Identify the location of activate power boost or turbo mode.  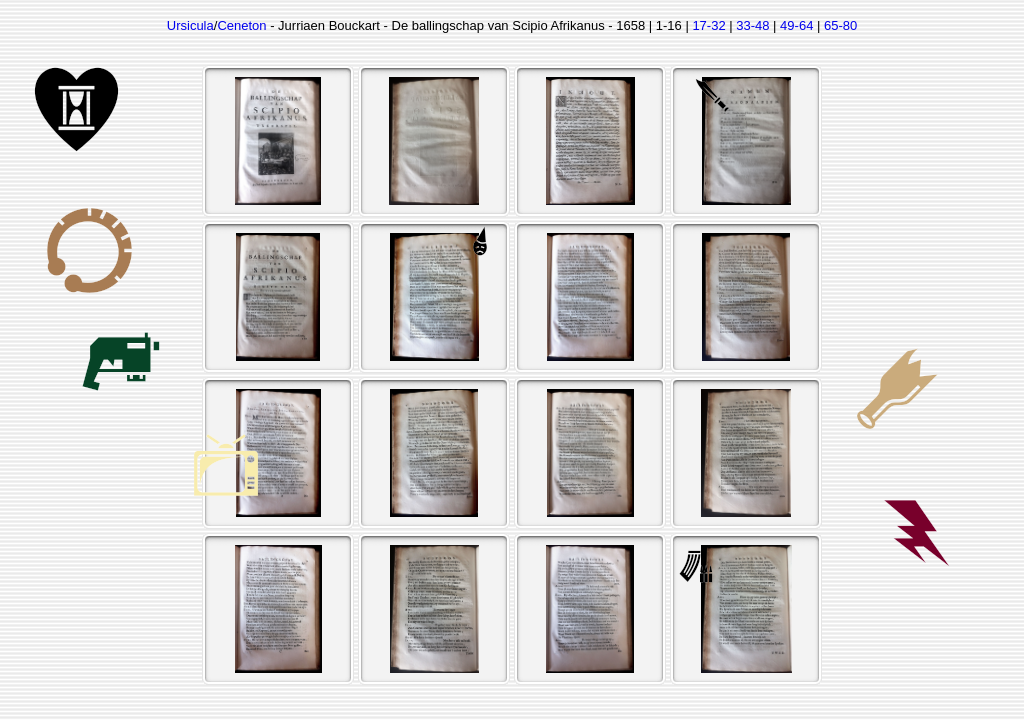
(916, 532).